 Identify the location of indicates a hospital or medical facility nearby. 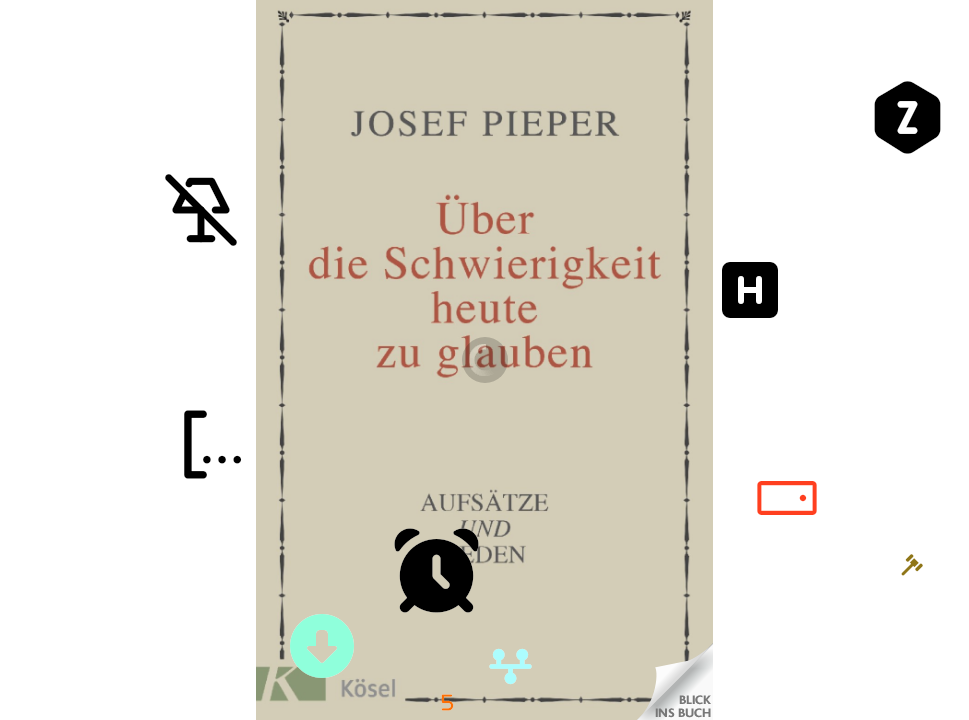
(750, 290).